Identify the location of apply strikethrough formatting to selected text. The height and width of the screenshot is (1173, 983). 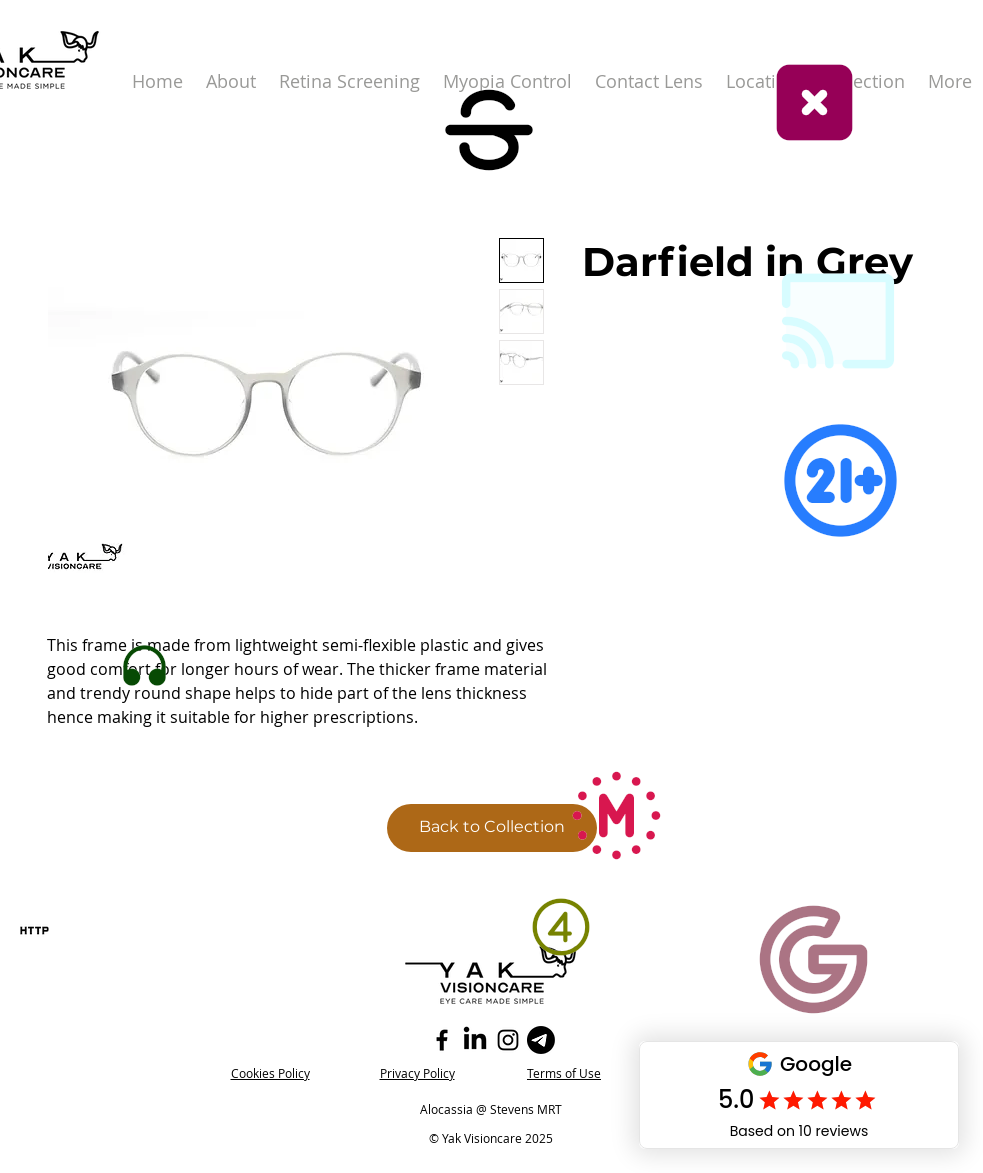
(489, 130).